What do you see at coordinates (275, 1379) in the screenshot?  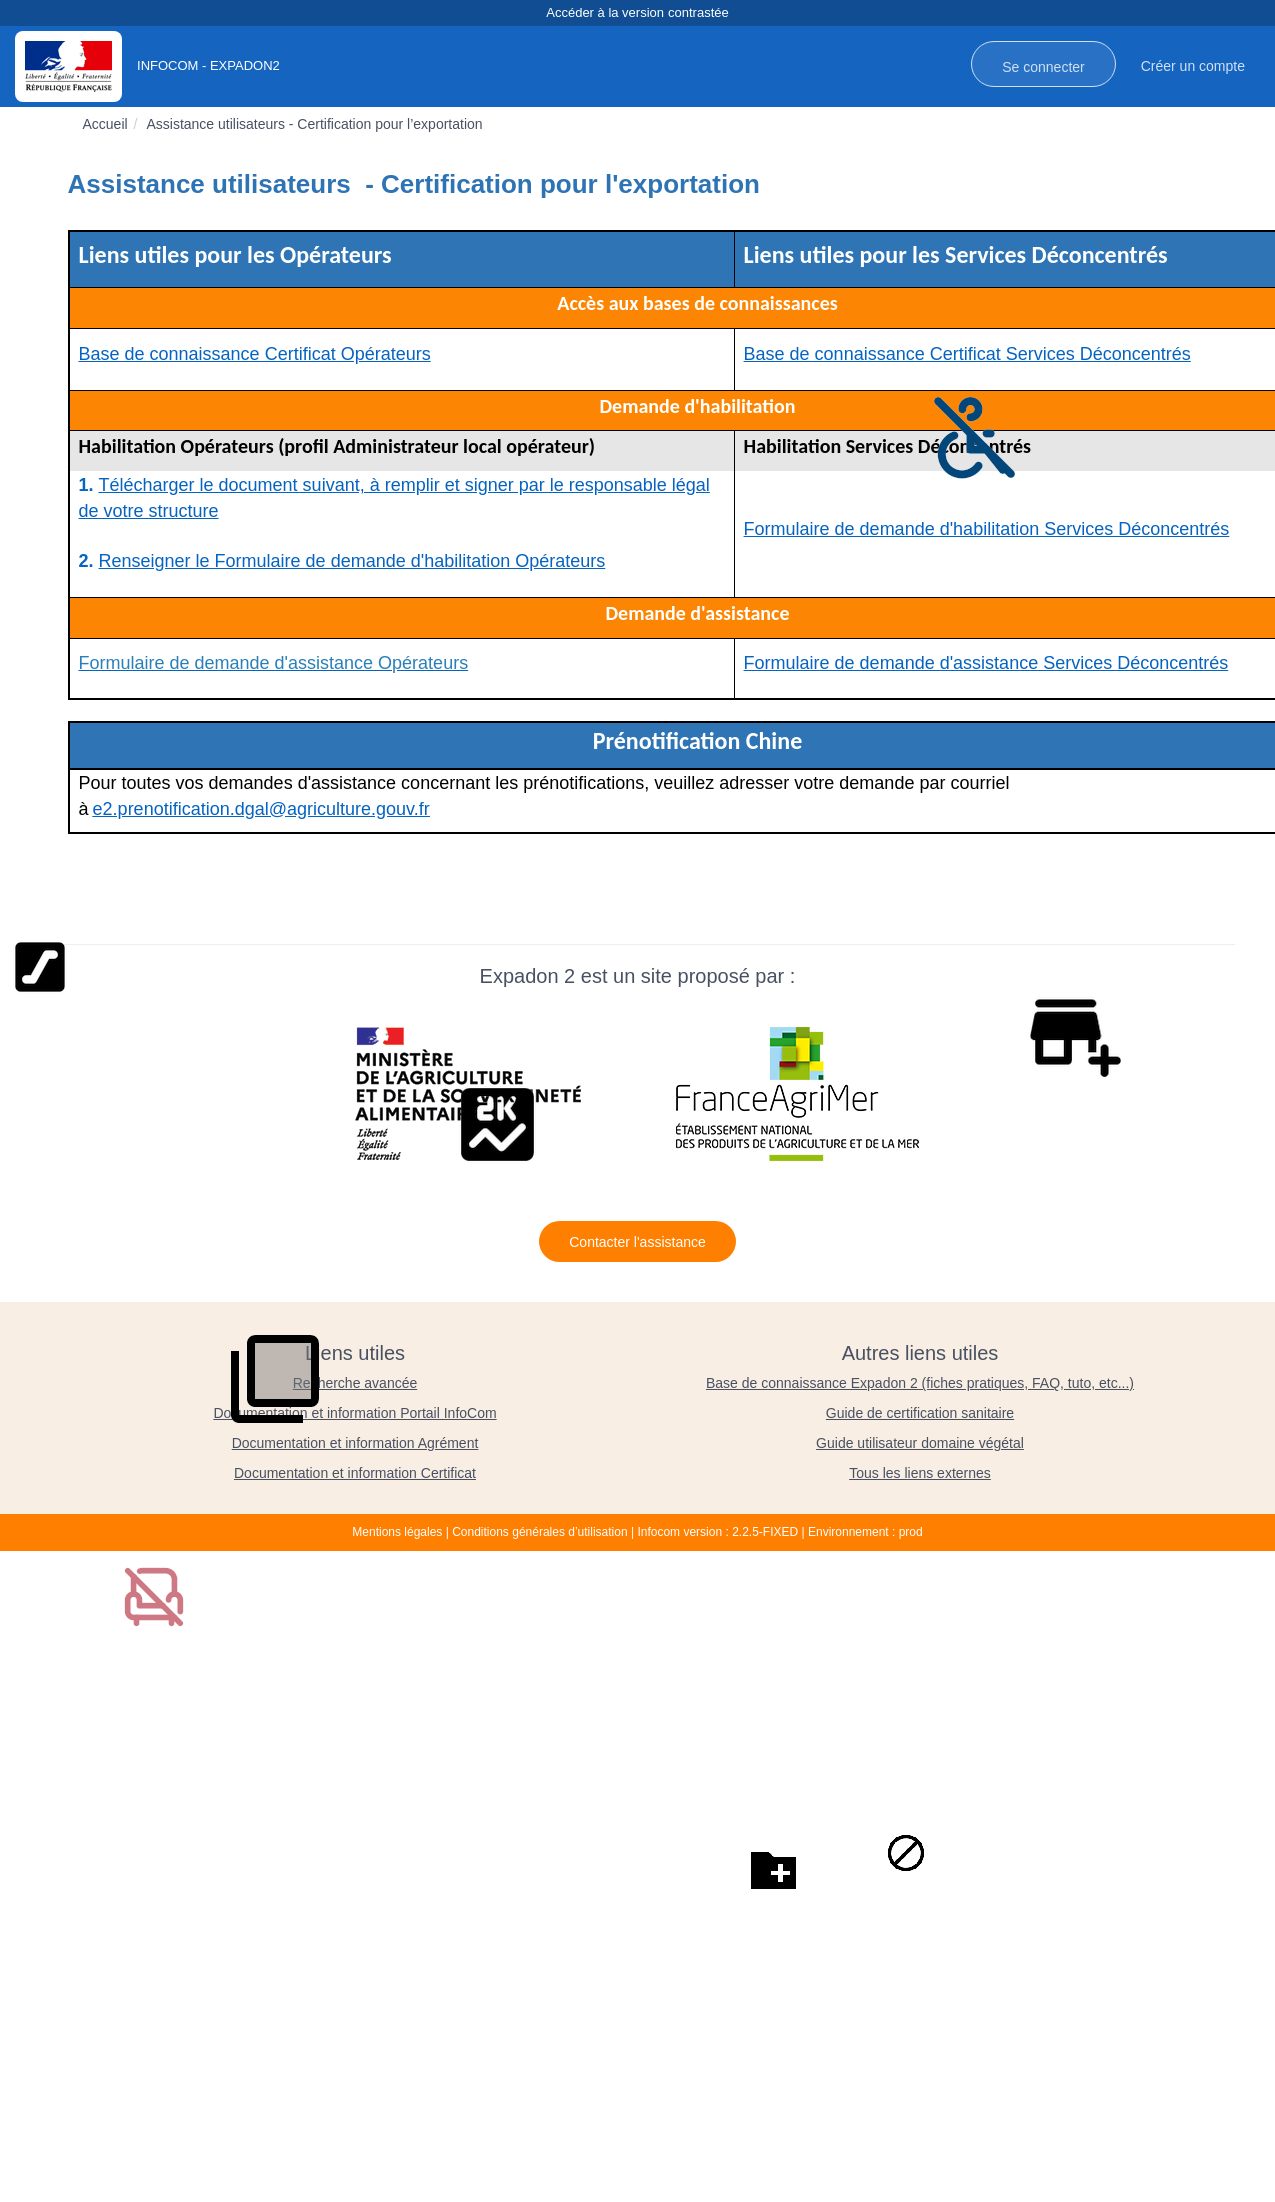 I see `view stacked or layered content` at bounding box center [275, 1379].